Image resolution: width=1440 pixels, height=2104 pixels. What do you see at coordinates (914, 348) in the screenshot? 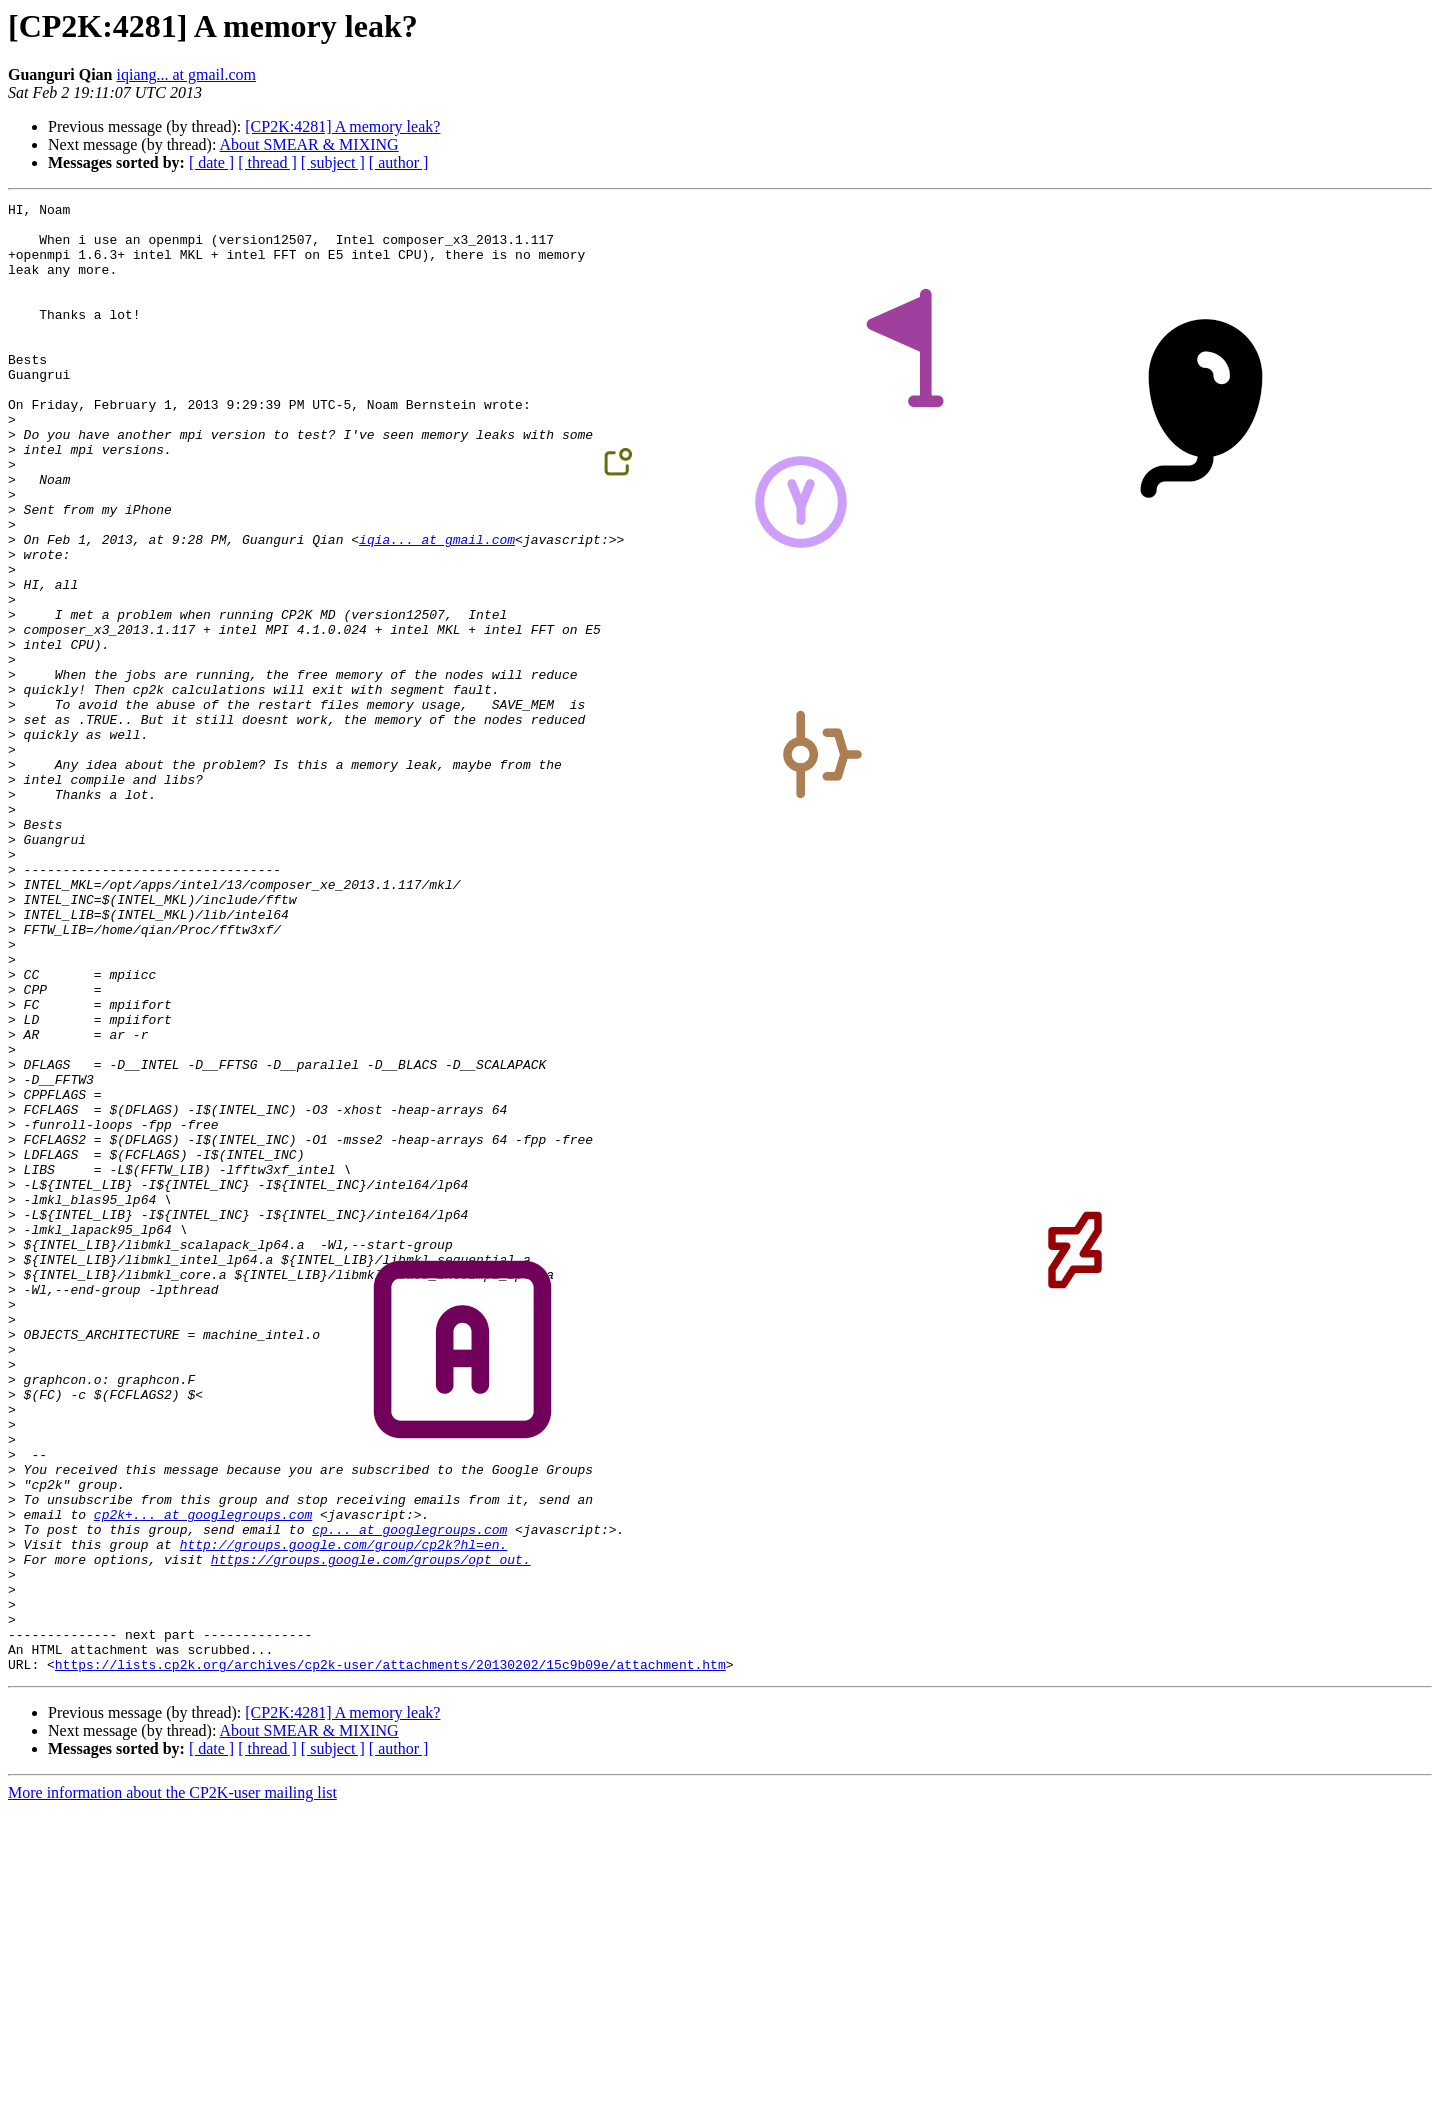
I see `flag or mark an important item` at bounding box center [914, 348].